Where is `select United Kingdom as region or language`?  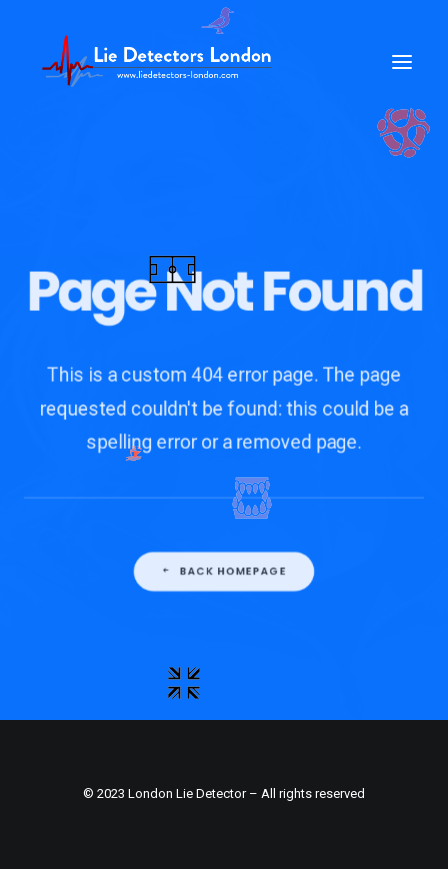
select United Kingdom as region or language is located at coordinates (184, 683).